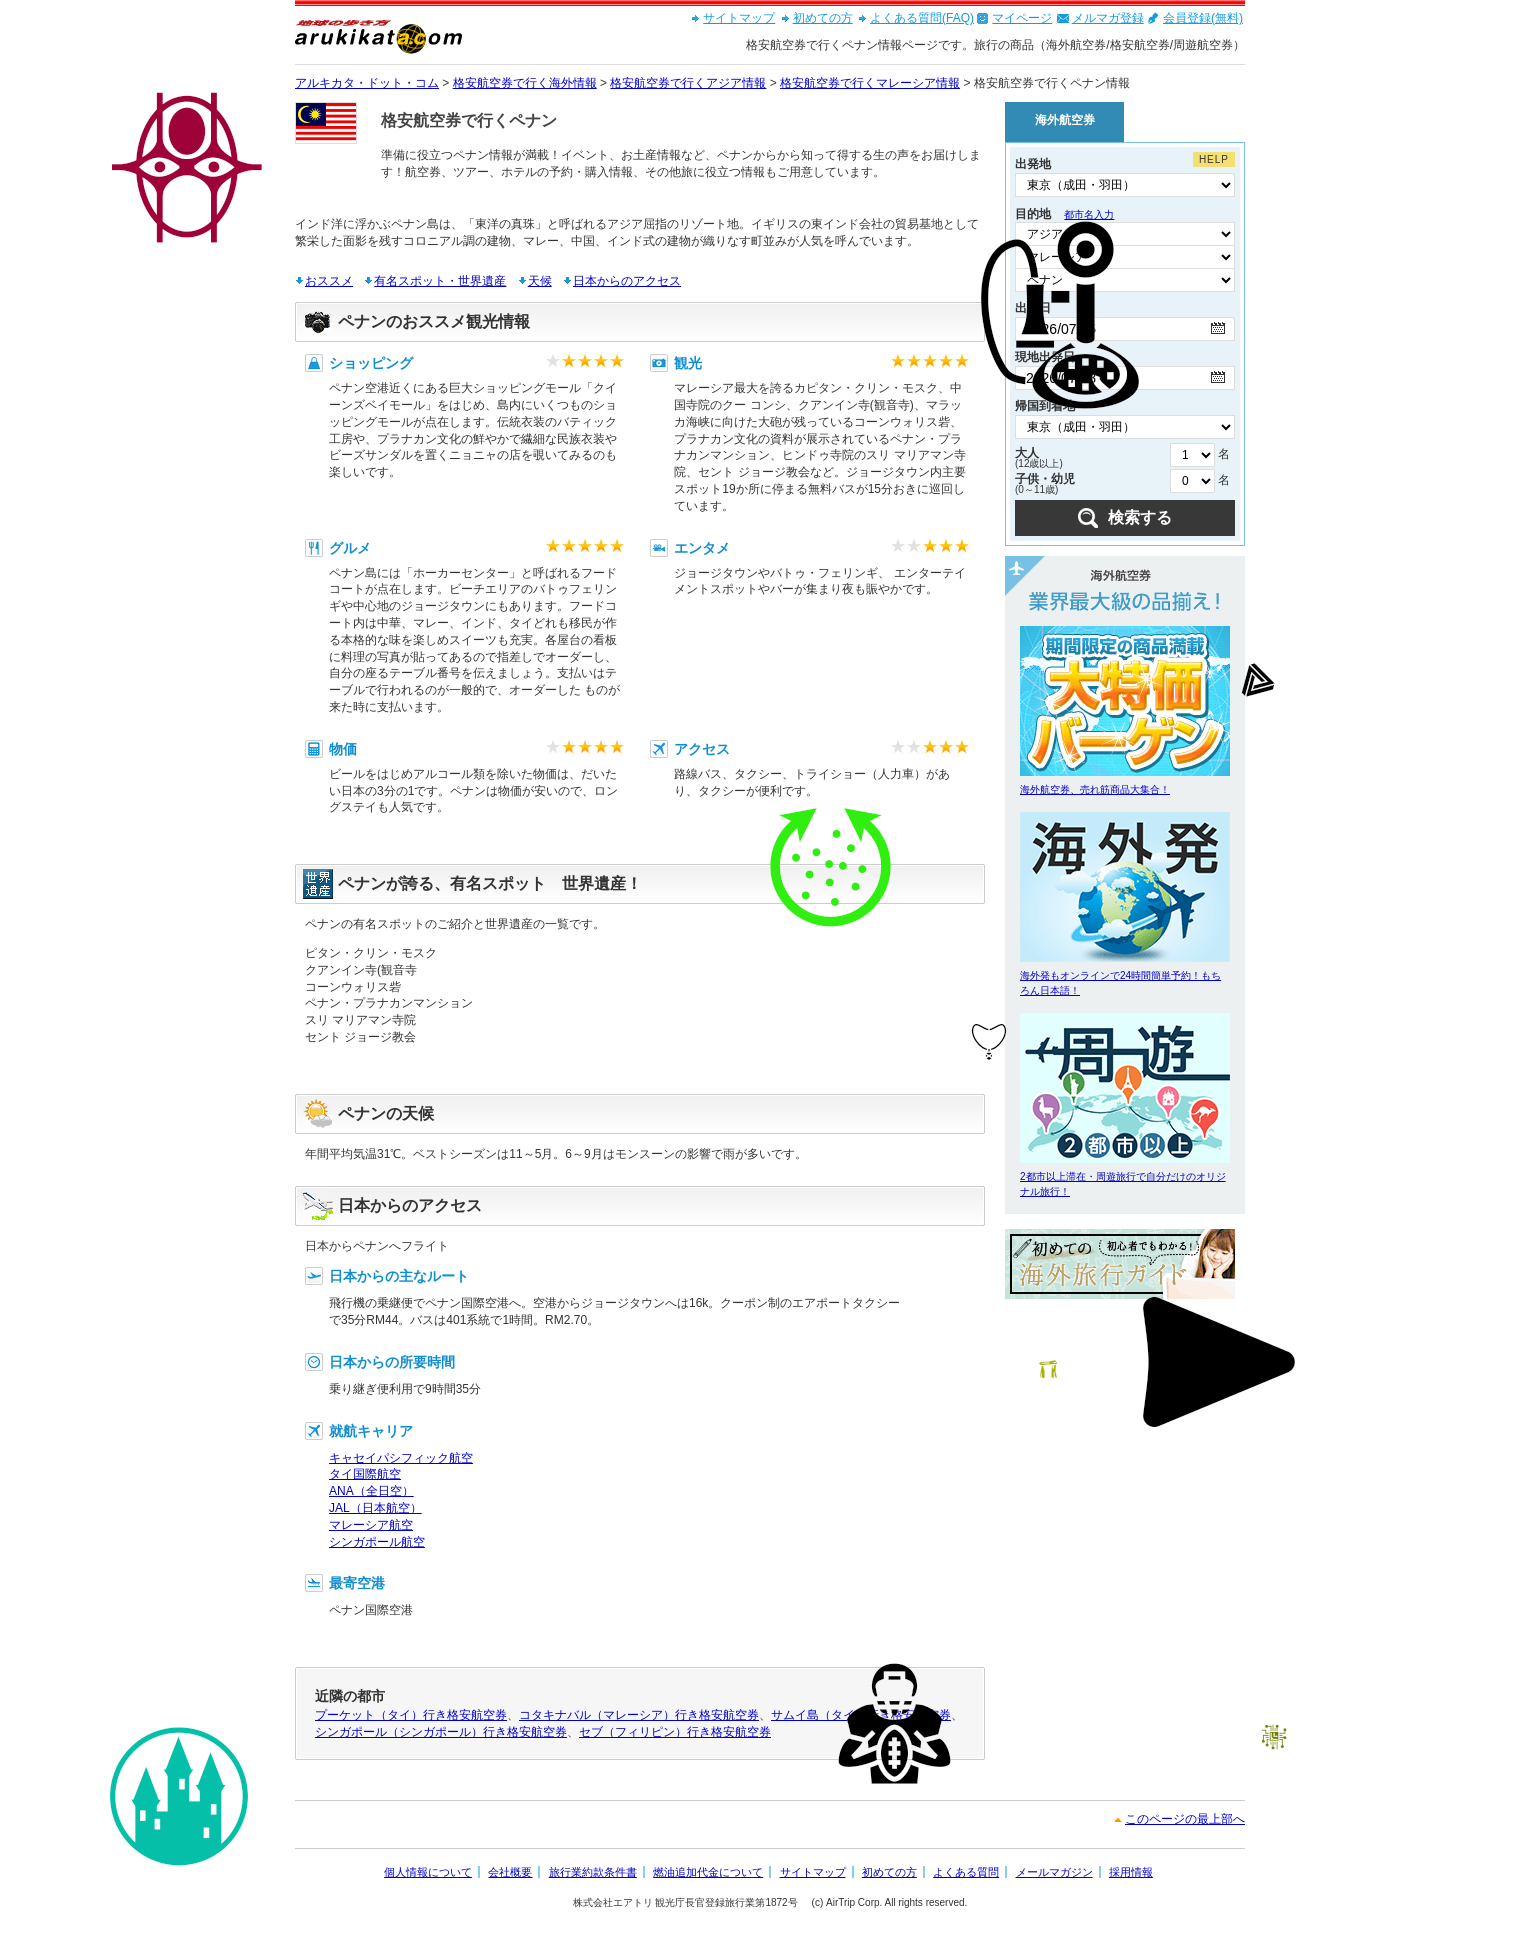 The width and height of the screenshot is (1540, 1940). Describe the element at coordinates (1258, 680) in the screenshot. I see `indicates an impossible object or paradox concept` at that location.